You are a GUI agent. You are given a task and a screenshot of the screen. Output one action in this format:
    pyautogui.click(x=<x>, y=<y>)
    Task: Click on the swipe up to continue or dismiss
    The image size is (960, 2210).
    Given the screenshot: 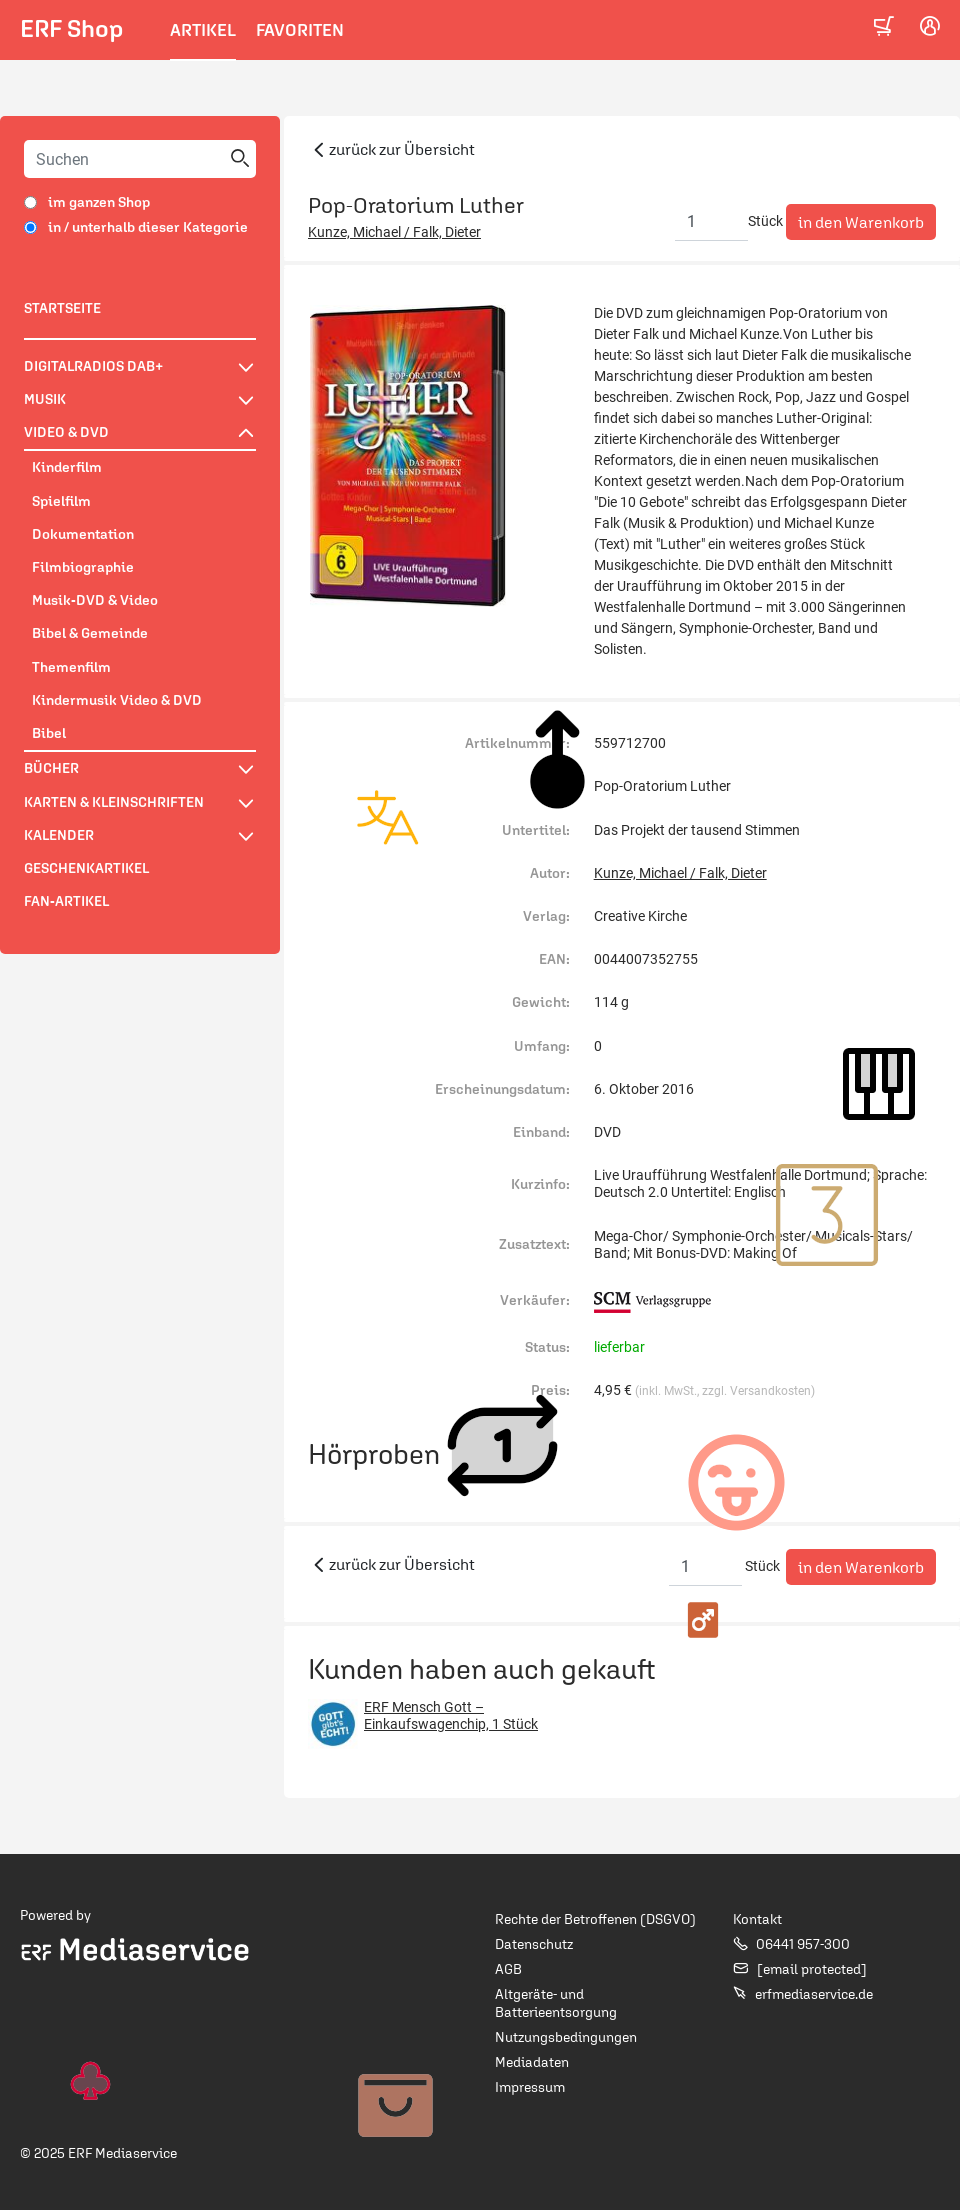 What is the action you would take?
    pyautogui.click(x=557, y=759)
    